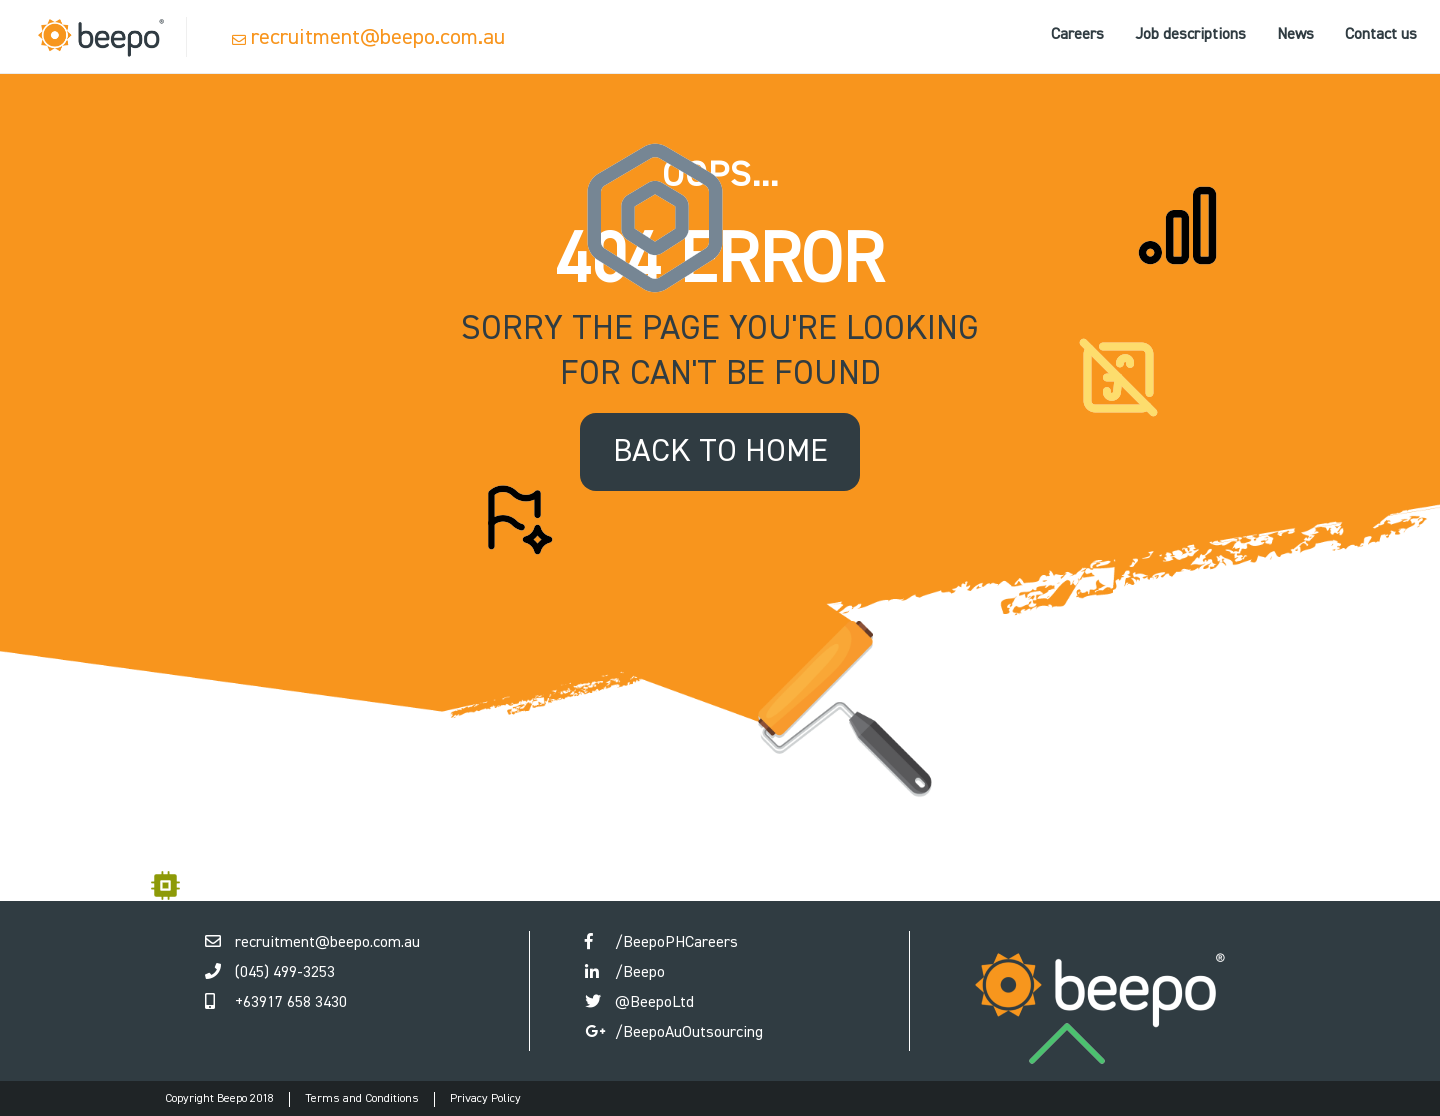  What do you see at coordinates (1177, 225) in the screenshot?
I see `open Google Analytics dashboard` at bounding box center [1177, 225].